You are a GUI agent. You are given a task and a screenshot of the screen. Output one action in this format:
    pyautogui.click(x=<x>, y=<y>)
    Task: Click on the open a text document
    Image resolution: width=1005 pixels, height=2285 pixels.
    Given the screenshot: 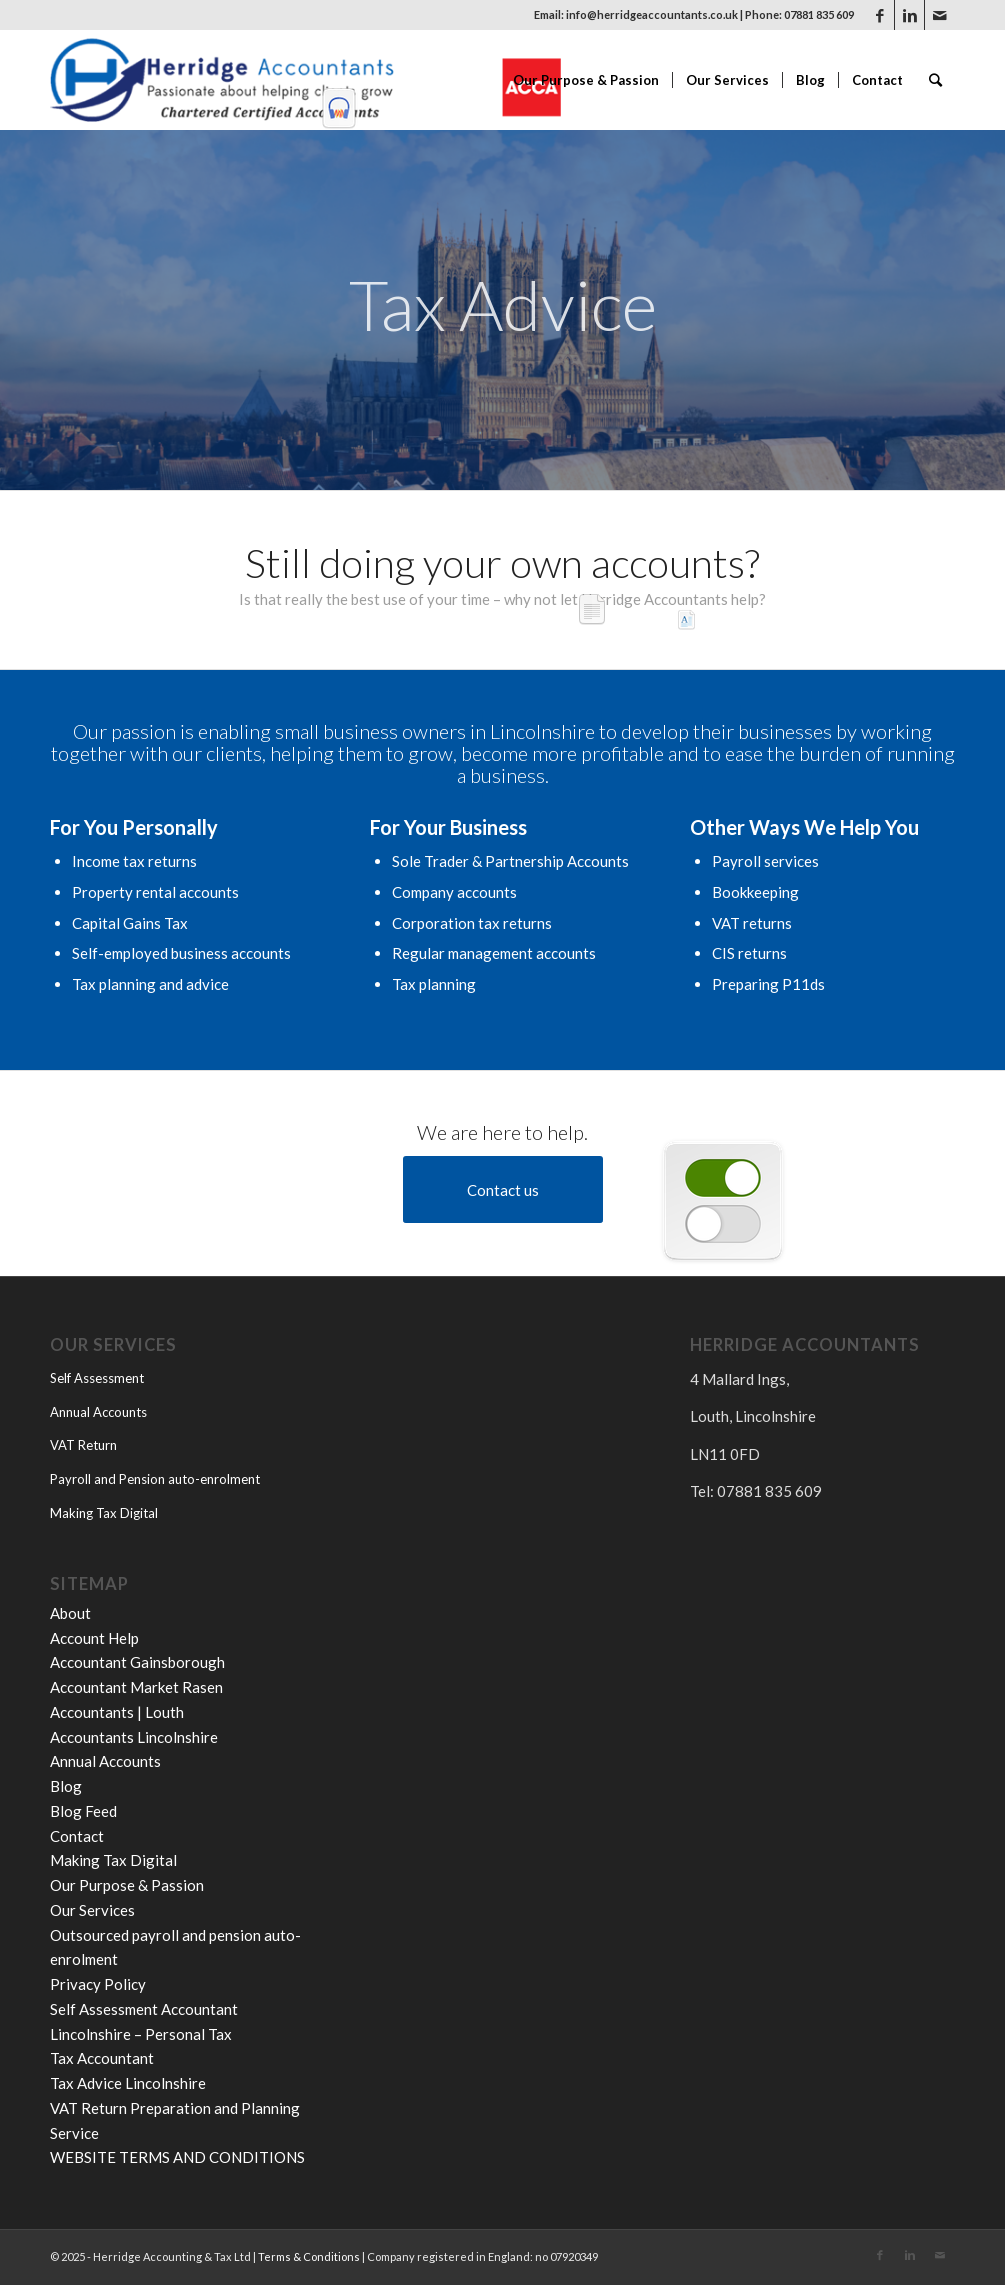 What is the action you would take?
    pyautogui.click(x=592, y=609)
    